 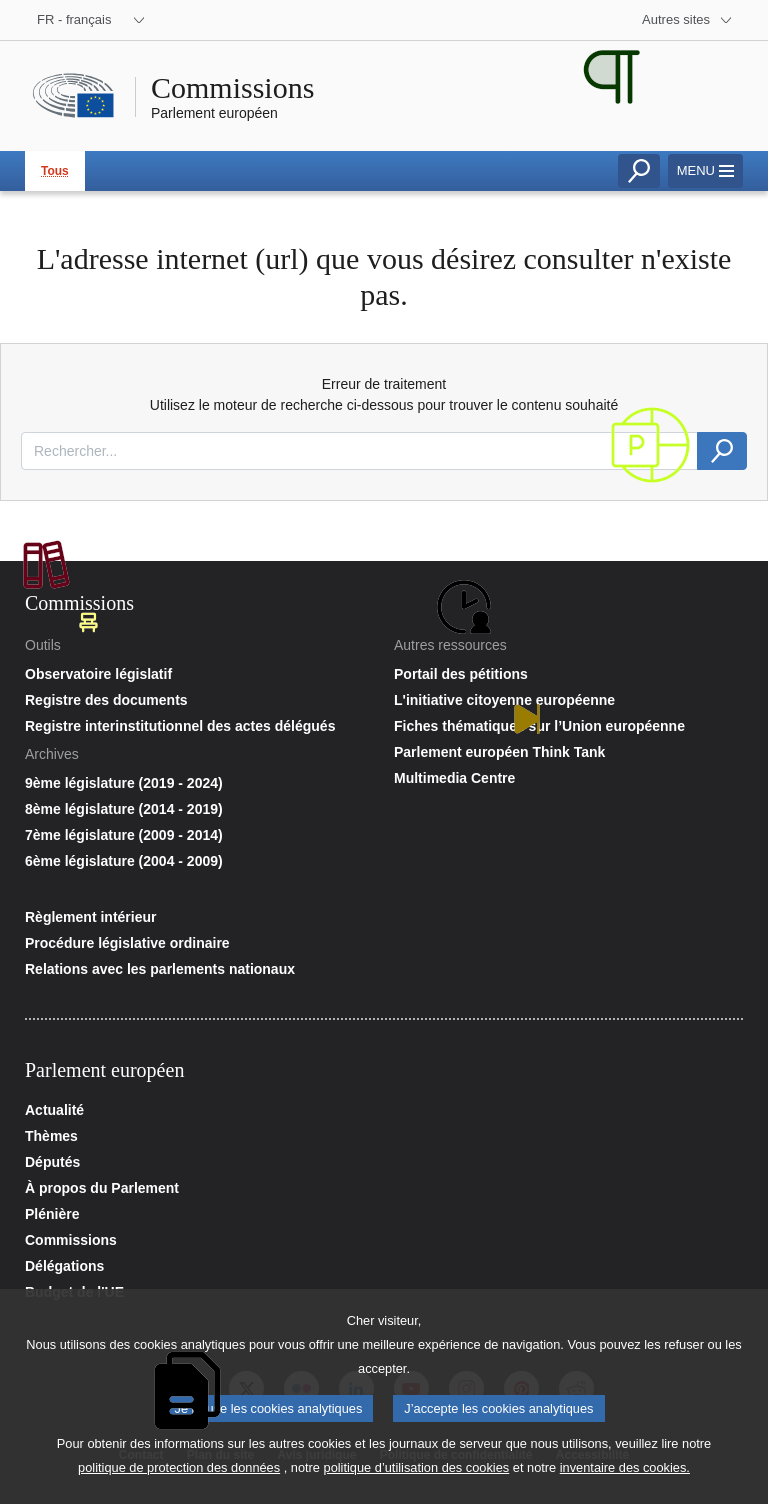 I want to click on browse furniture or seating options, so click(x=88, y=622).